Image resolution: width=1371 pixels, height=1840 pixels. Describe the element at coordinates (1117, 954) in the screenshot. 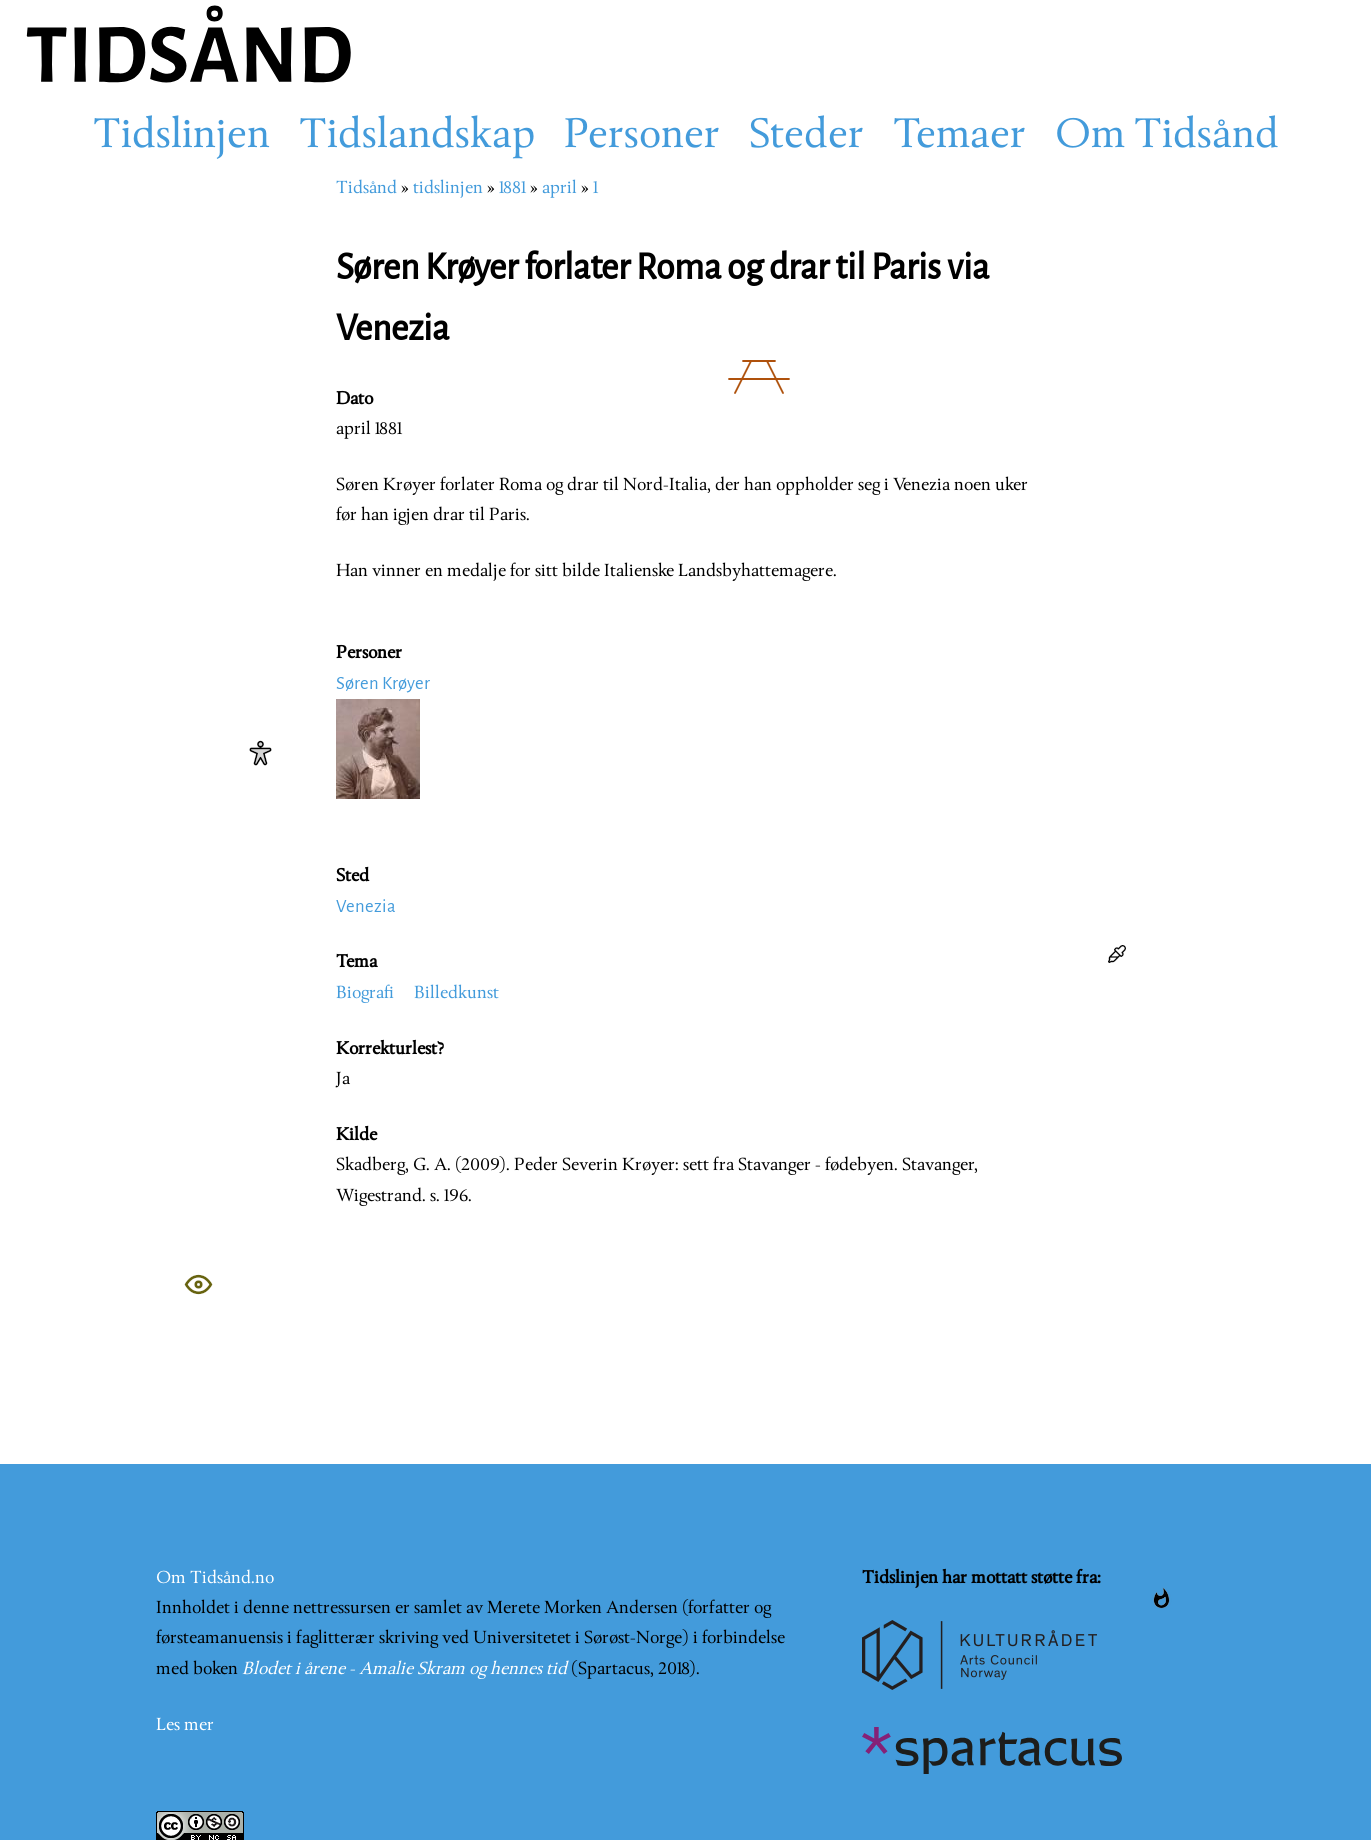

I see `sample a color from the canvas` at that location.